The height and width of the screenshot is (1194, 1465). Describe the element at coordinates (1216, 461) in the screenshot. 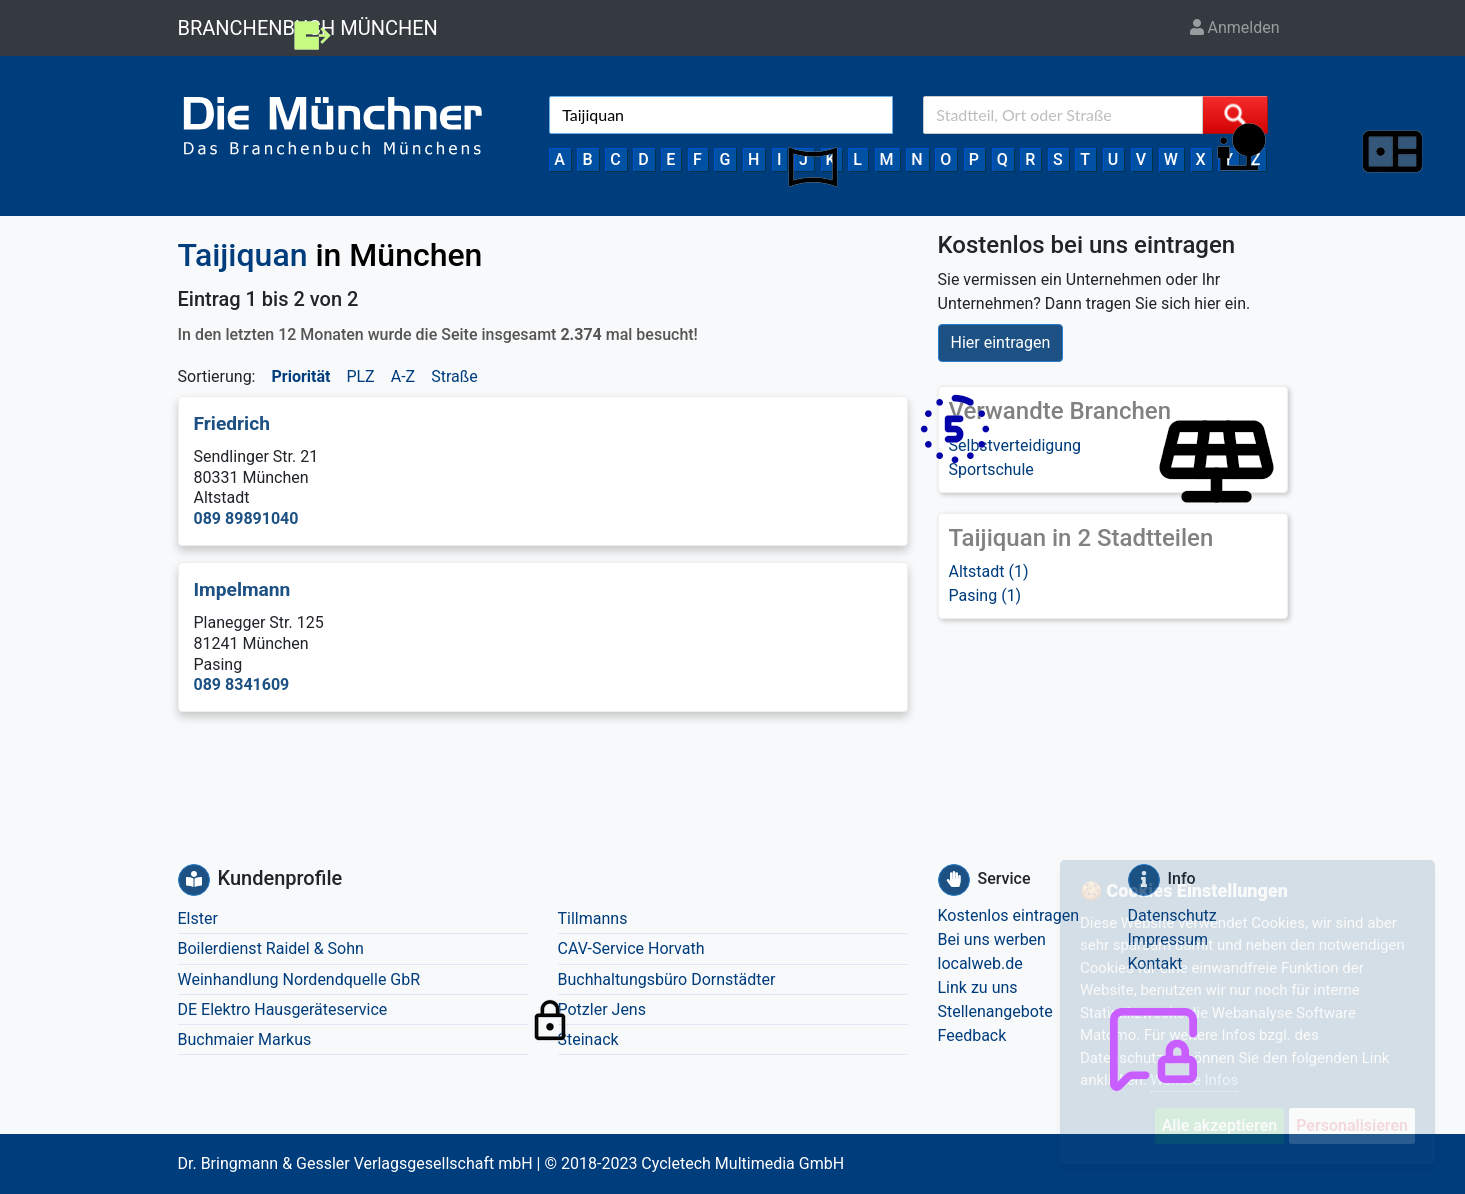

I see `view solar energy or panel settings` at that location.